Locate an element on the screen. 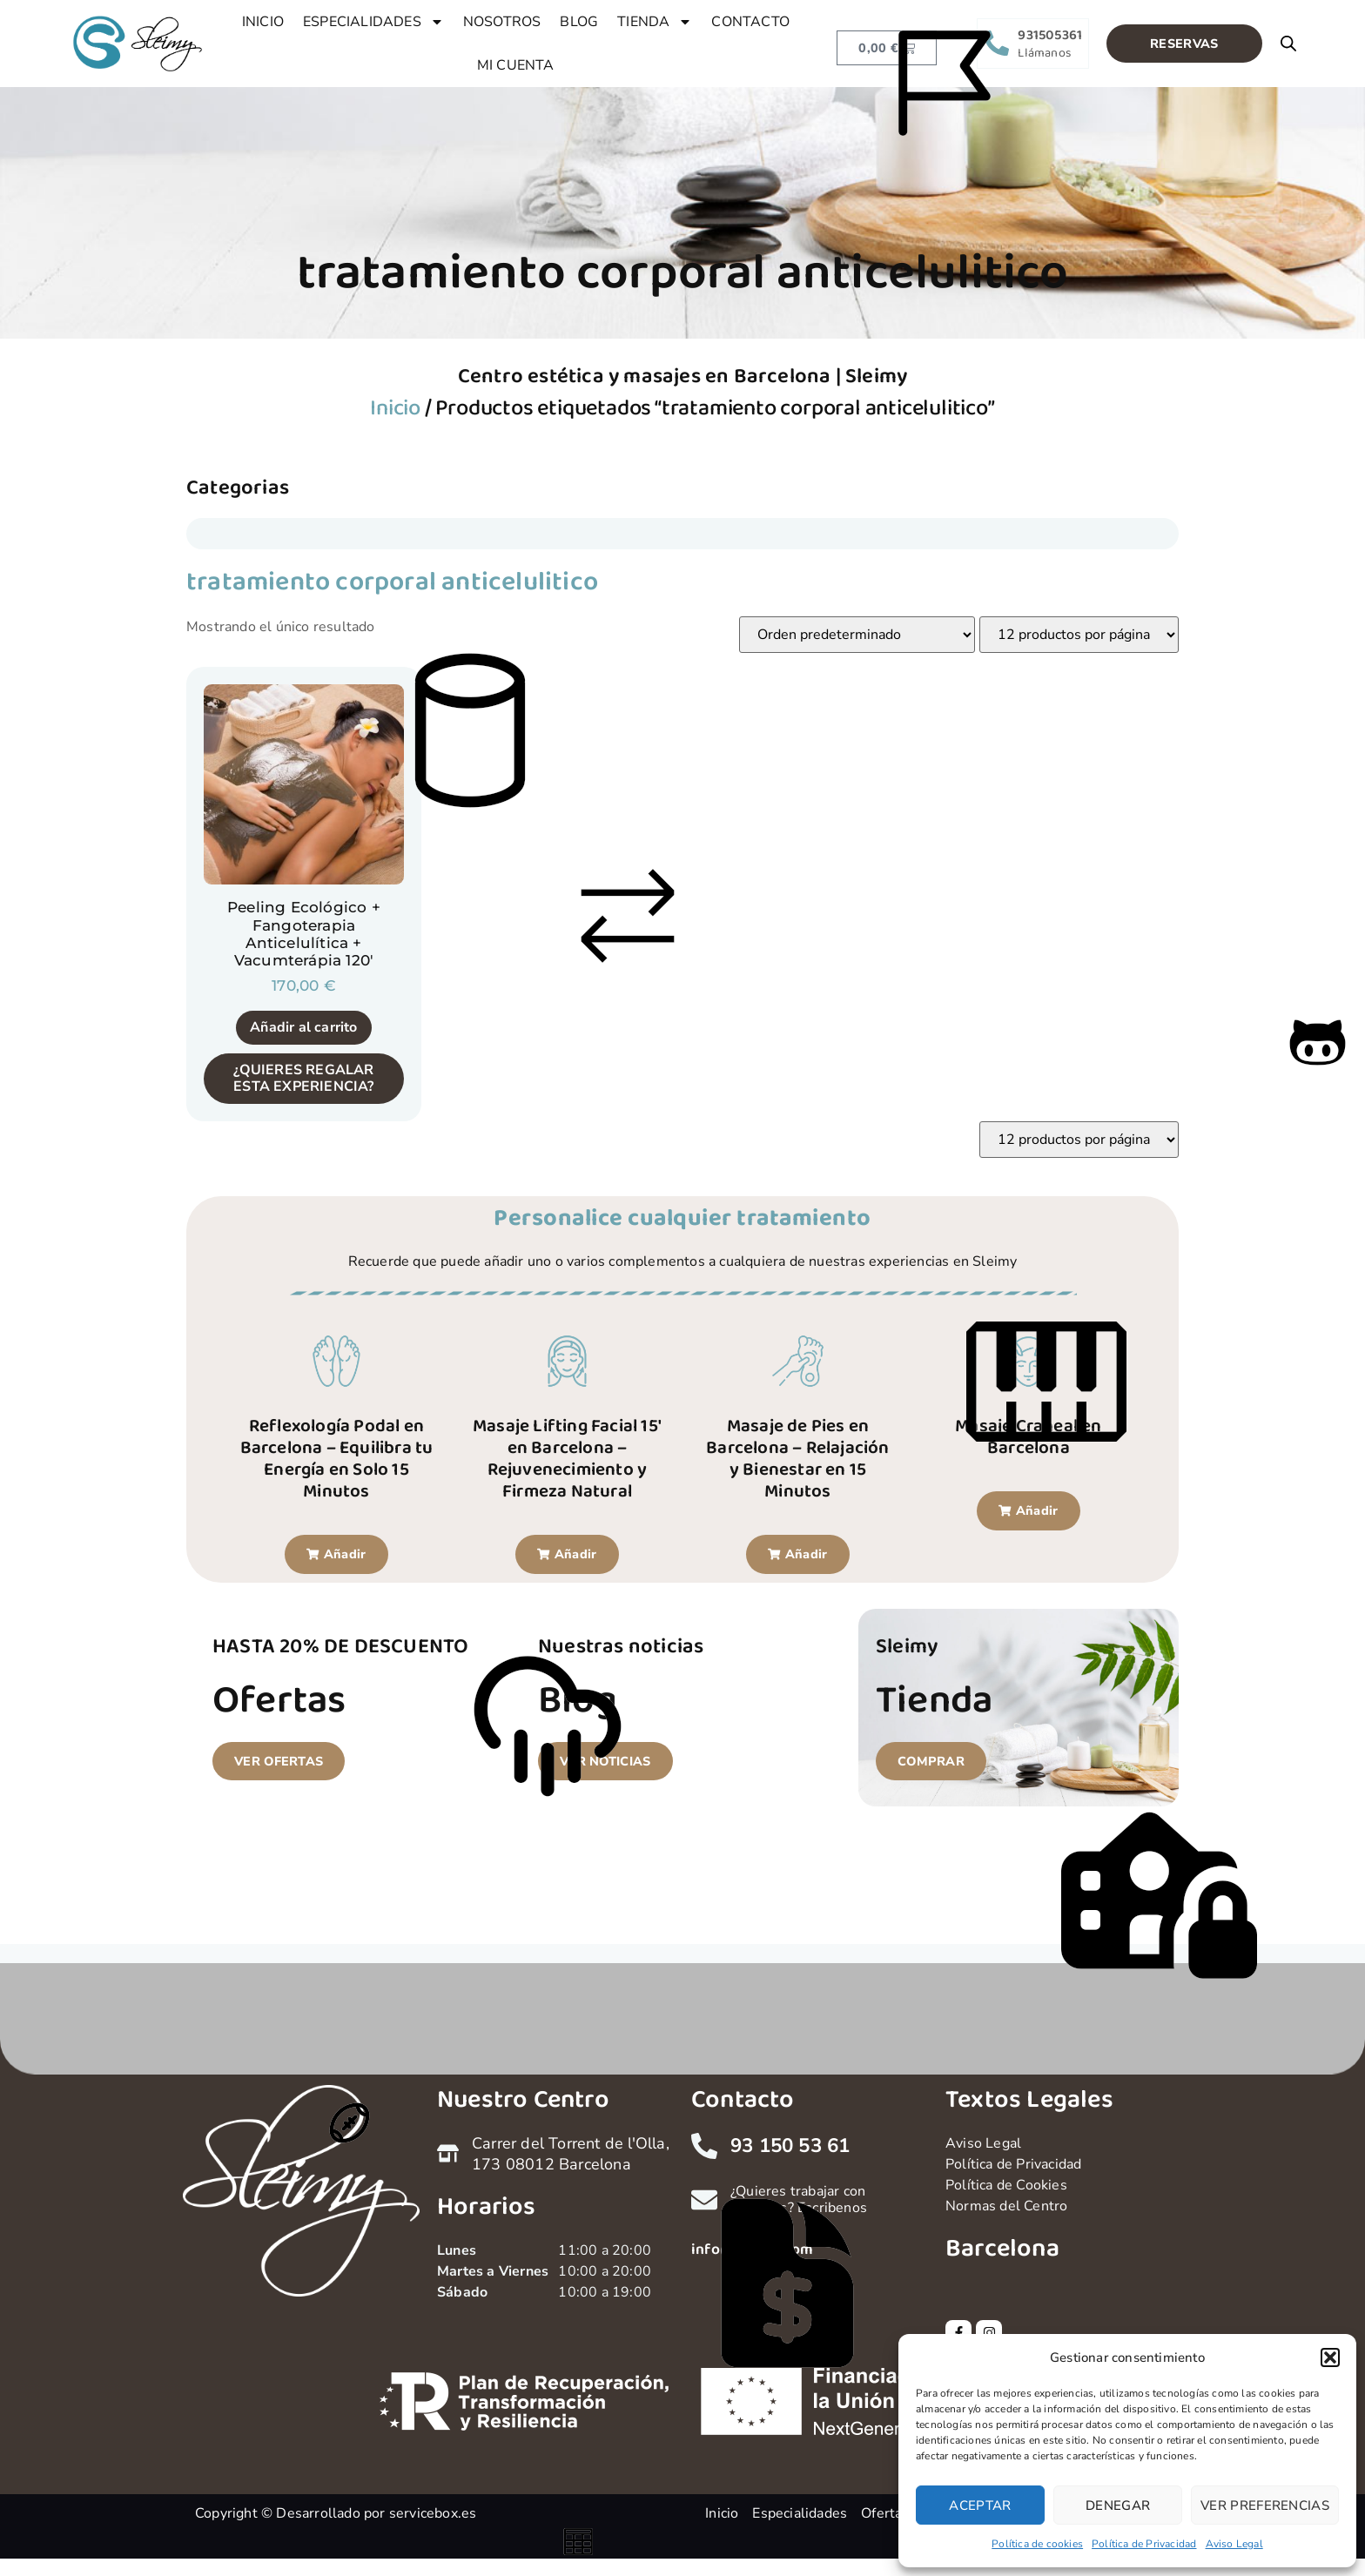 This screenshot has width=1365, height=2576. indicates rainy weather conditions is located at coordinates (548, 1723).